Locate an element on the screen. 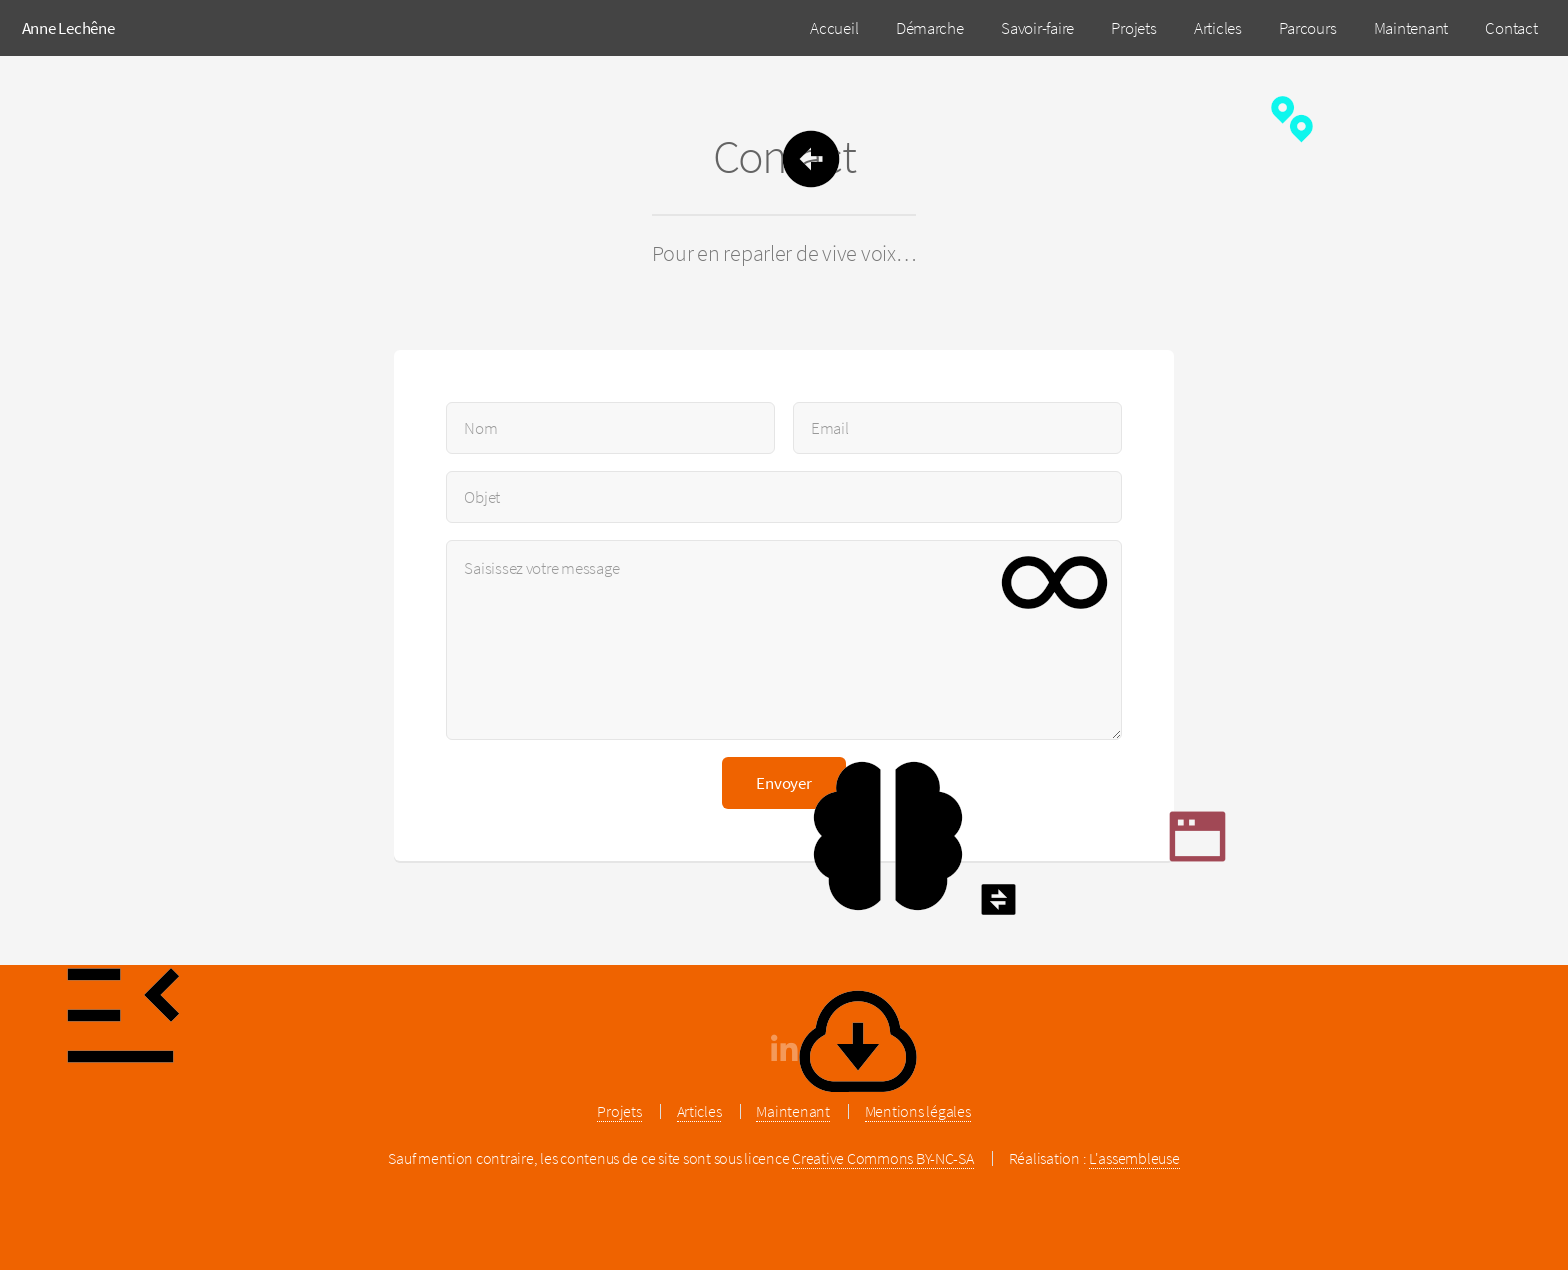 The height and width of the screenshot is (1270, 1568). exchange or swap currency is located at coordinates (998, 899).